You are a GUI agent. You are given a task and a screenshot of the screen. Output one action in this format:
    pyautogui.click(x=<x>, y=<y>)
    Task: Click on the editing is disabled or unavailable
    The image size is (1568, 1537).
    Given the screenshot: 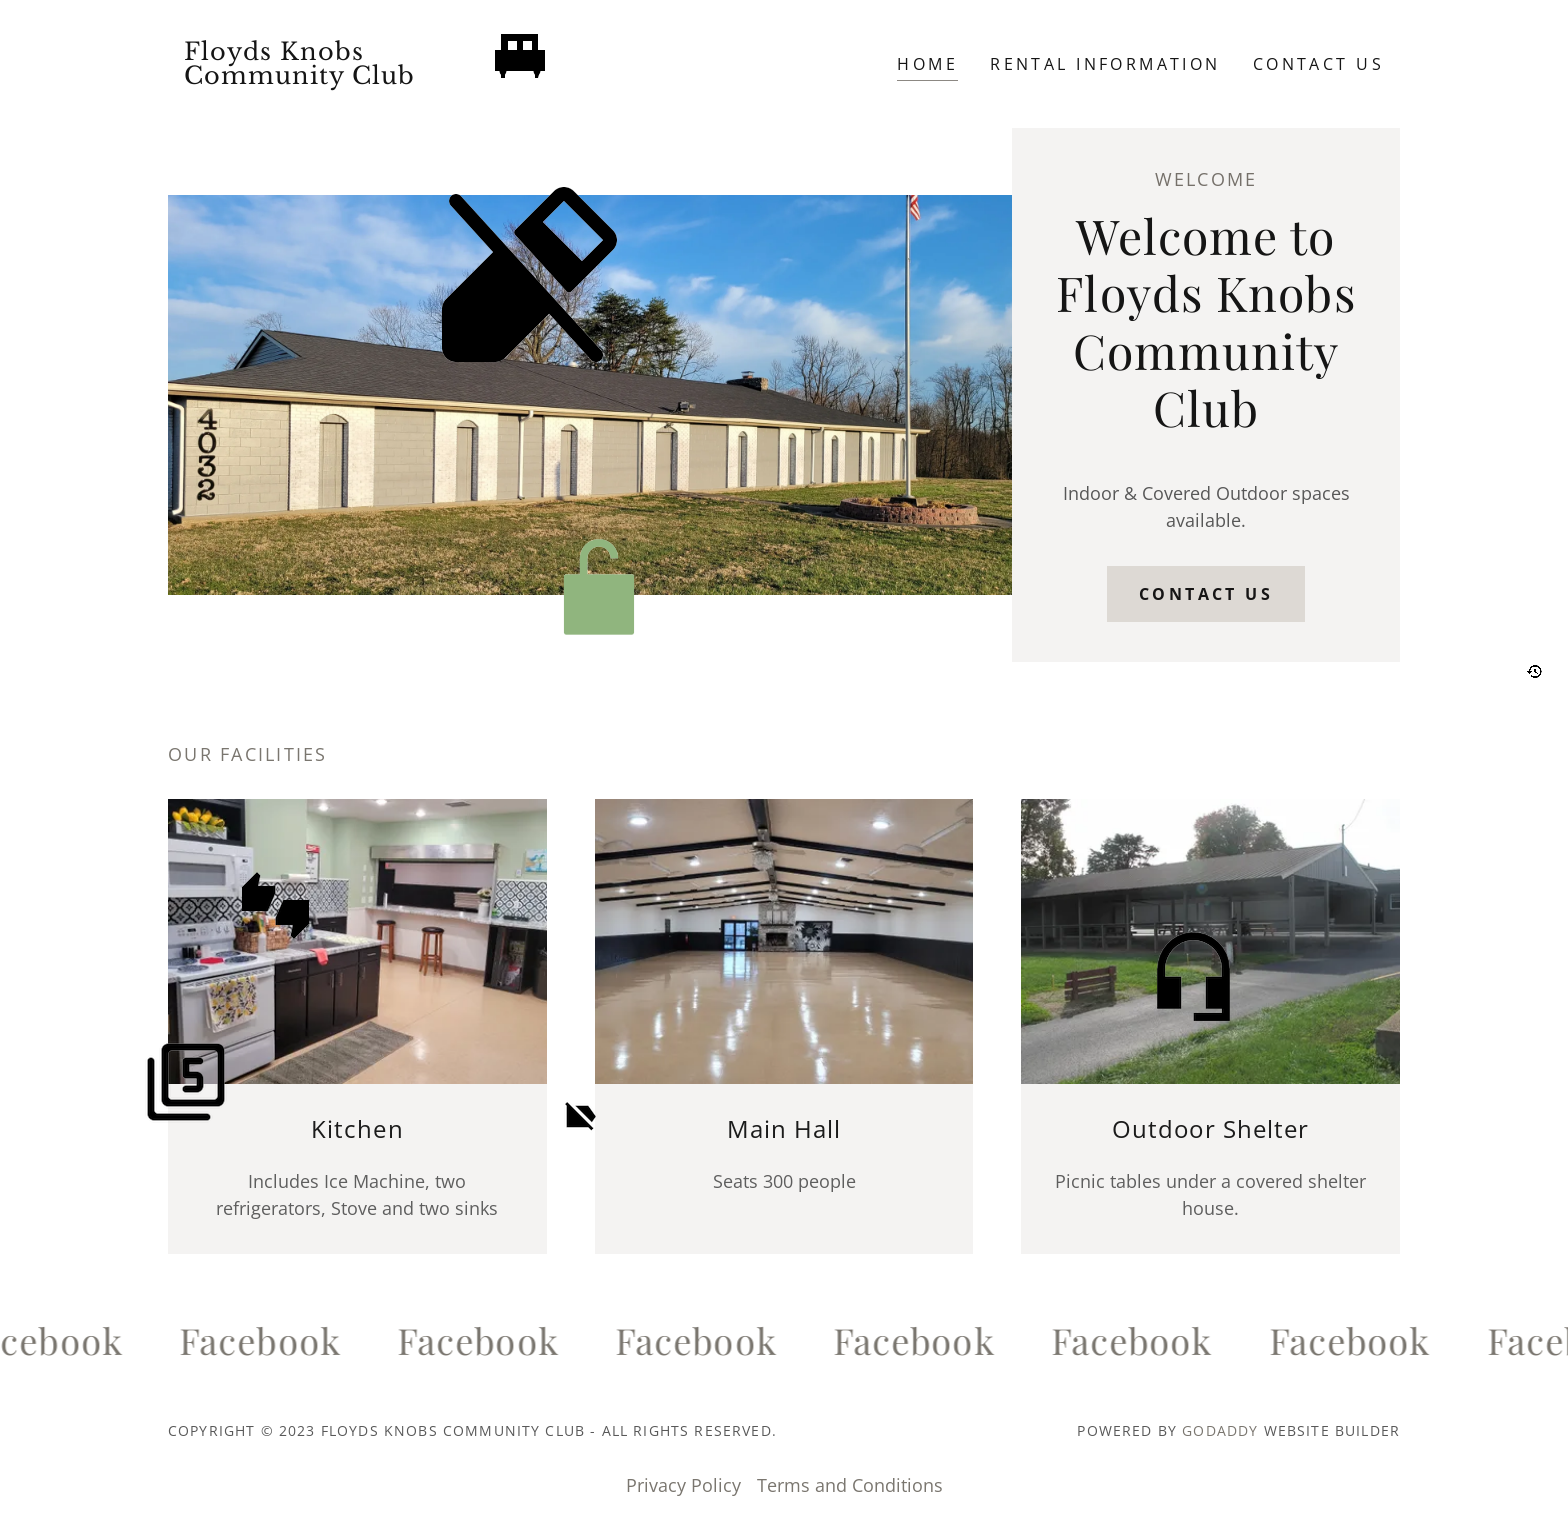 What is the action you would take?
    pyautogui.click(x=526, y=278)
    